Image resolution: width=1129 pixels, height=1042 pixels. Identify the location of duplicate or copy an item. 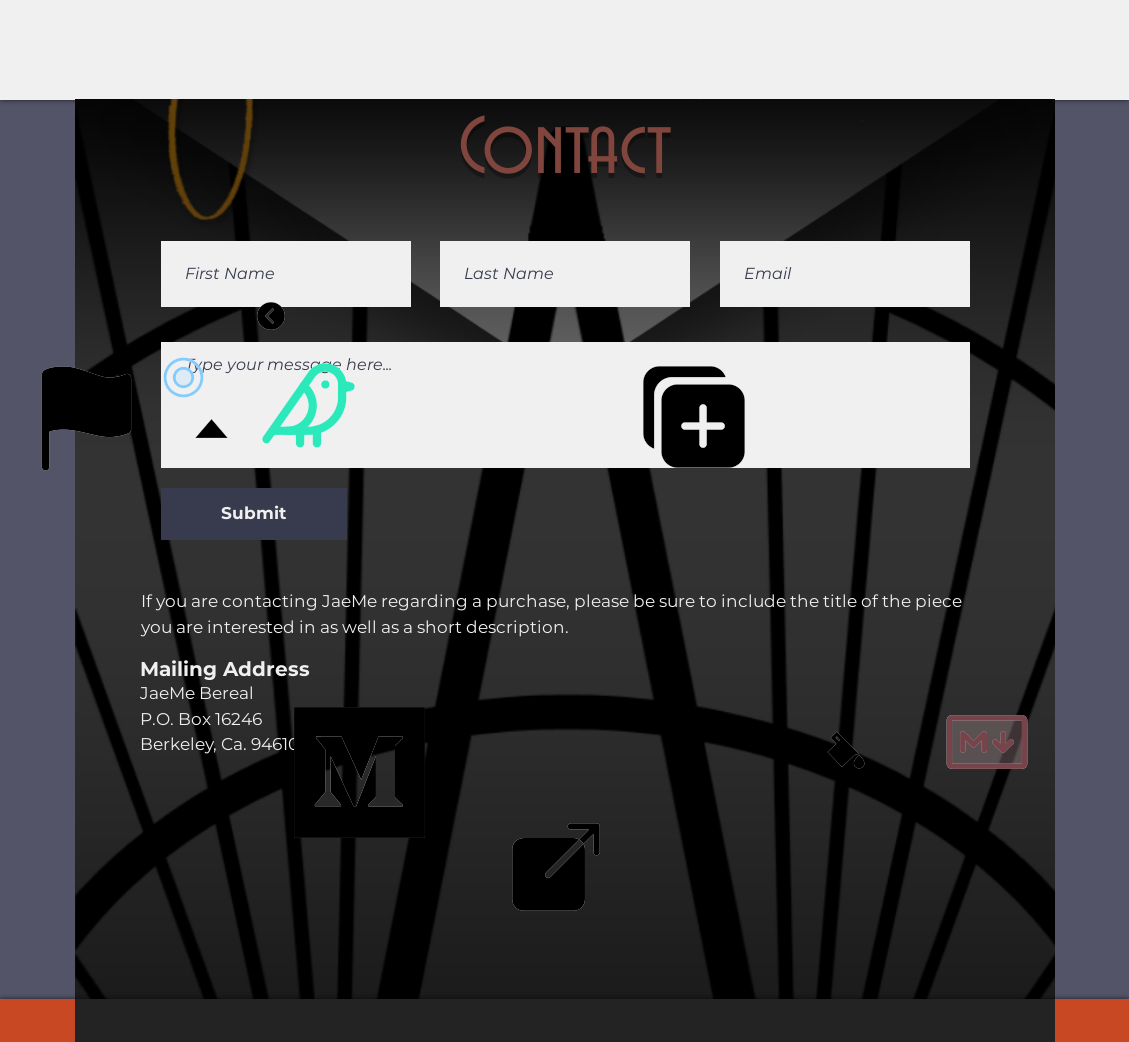
(694, 417).